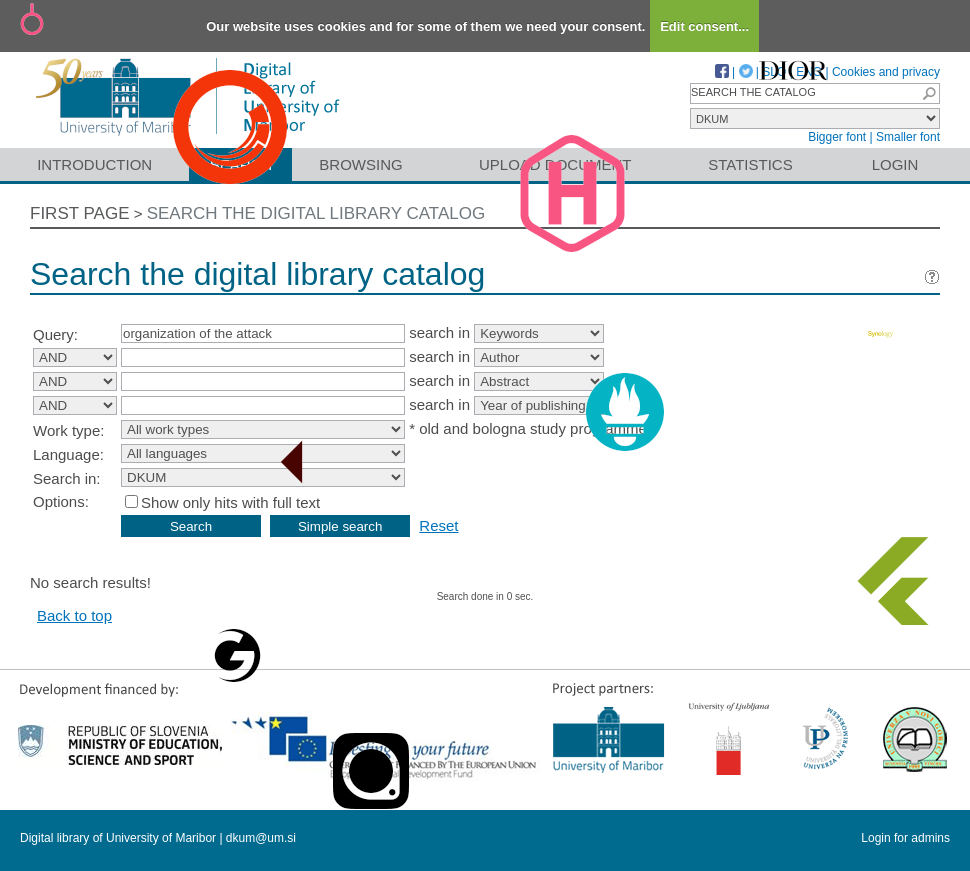  I want to click on open the PlanGrid app, so click(371, 771).